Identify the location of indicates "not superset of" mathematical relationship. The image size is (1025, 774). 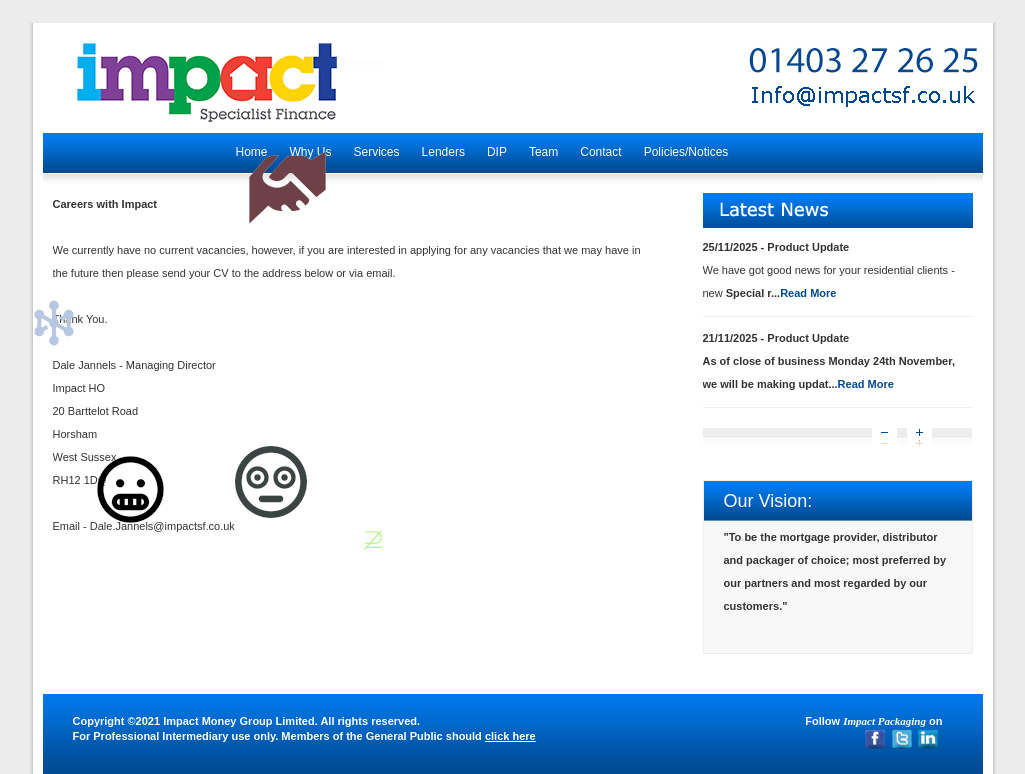
(373, 540).